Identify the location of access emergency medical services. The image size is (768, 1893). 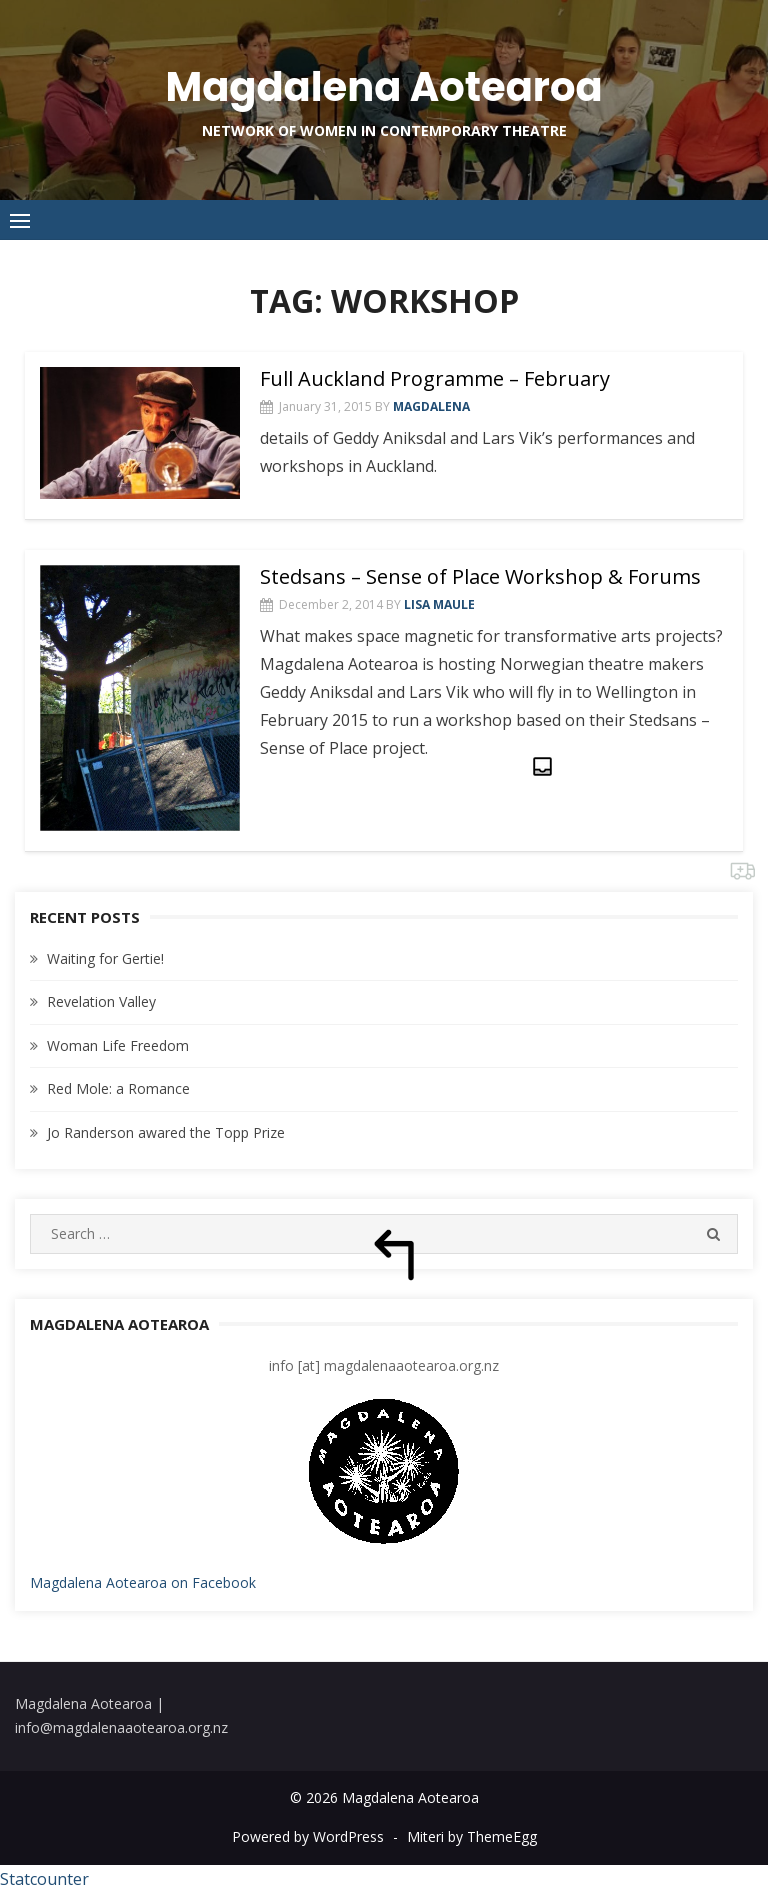
(742, 870).